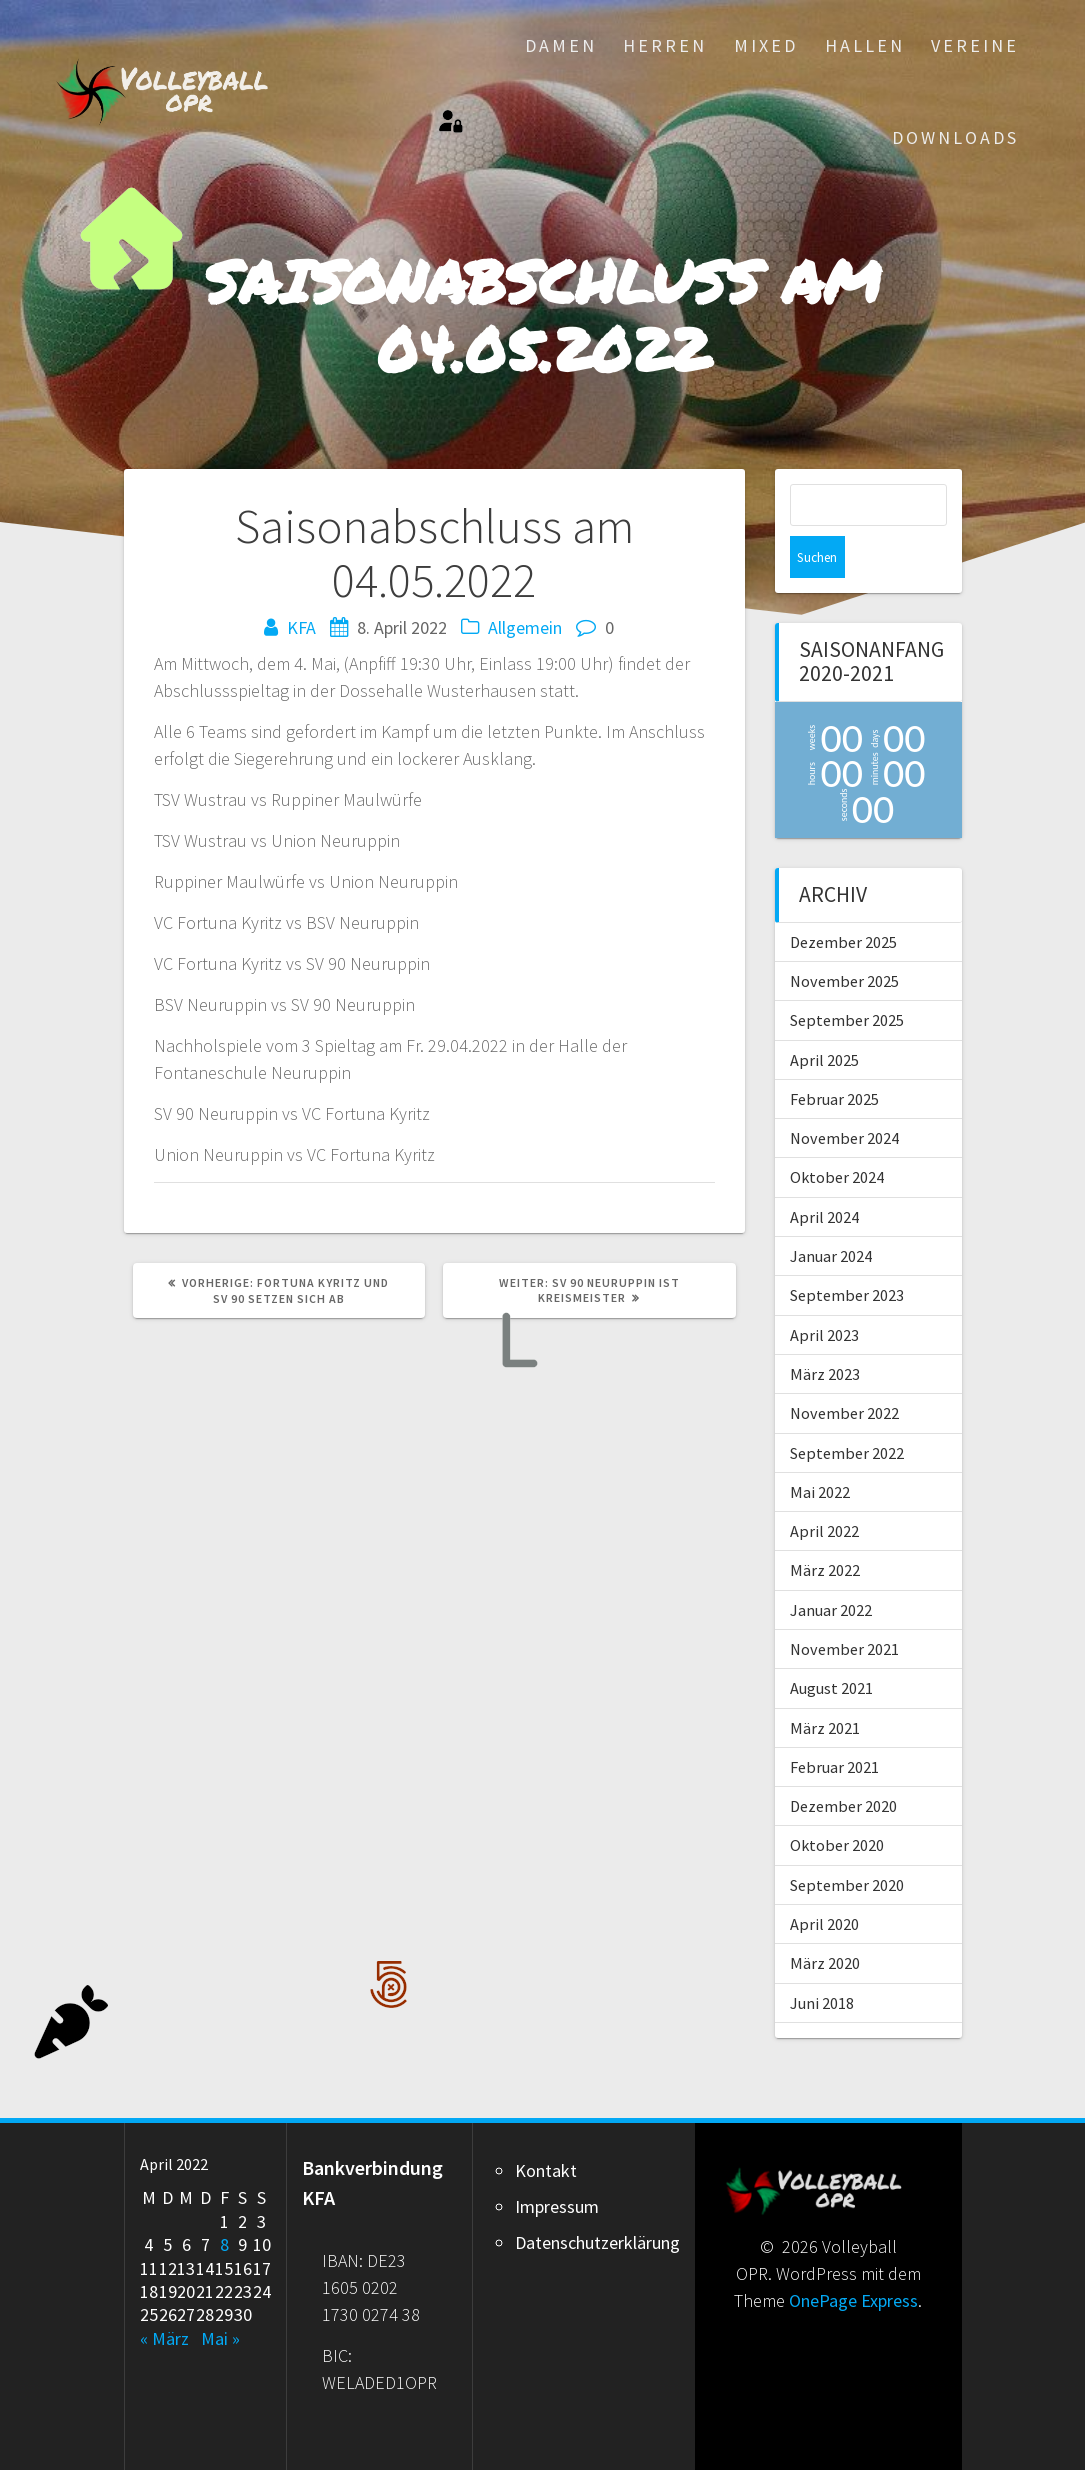  I want to click on browse vegetable or produce category, so click(68, 2024).